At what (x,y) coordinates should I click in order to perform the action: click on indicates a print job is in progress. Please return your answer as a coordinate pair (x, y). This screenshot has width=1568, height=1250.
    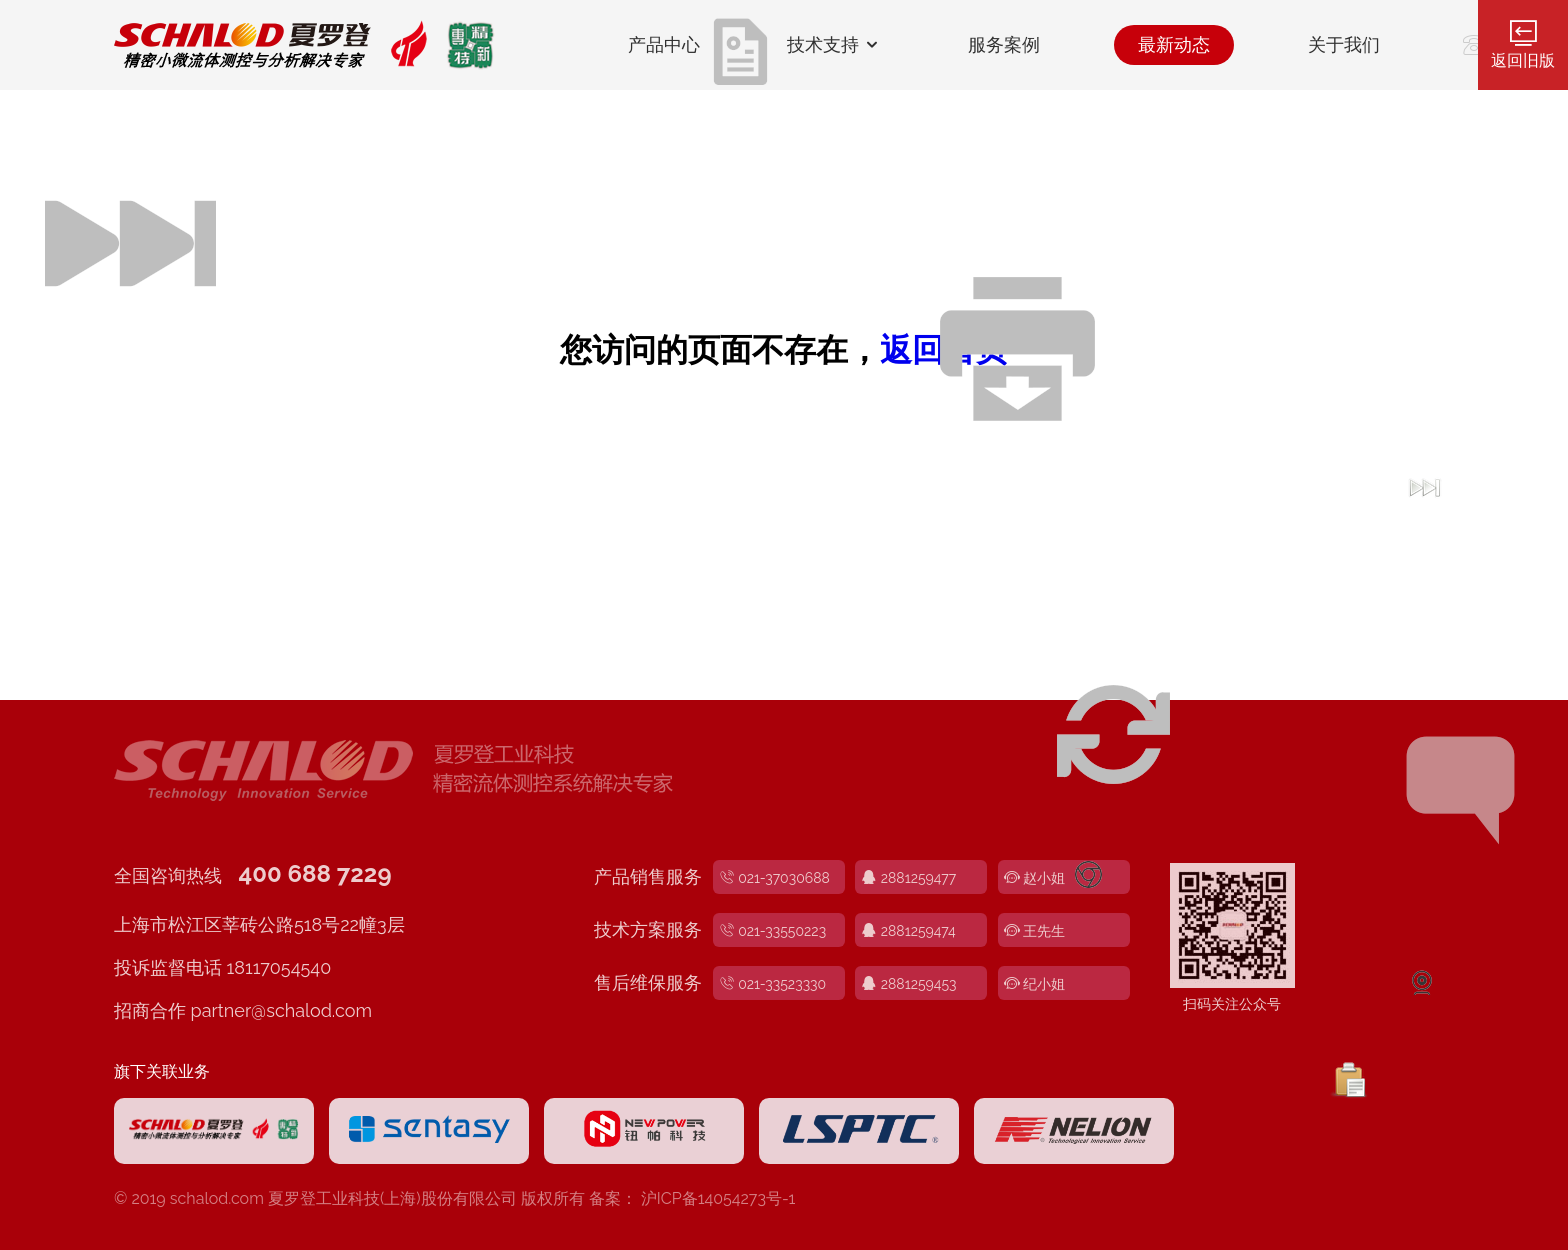
    Looking at the image, I should click on (1017, 354).